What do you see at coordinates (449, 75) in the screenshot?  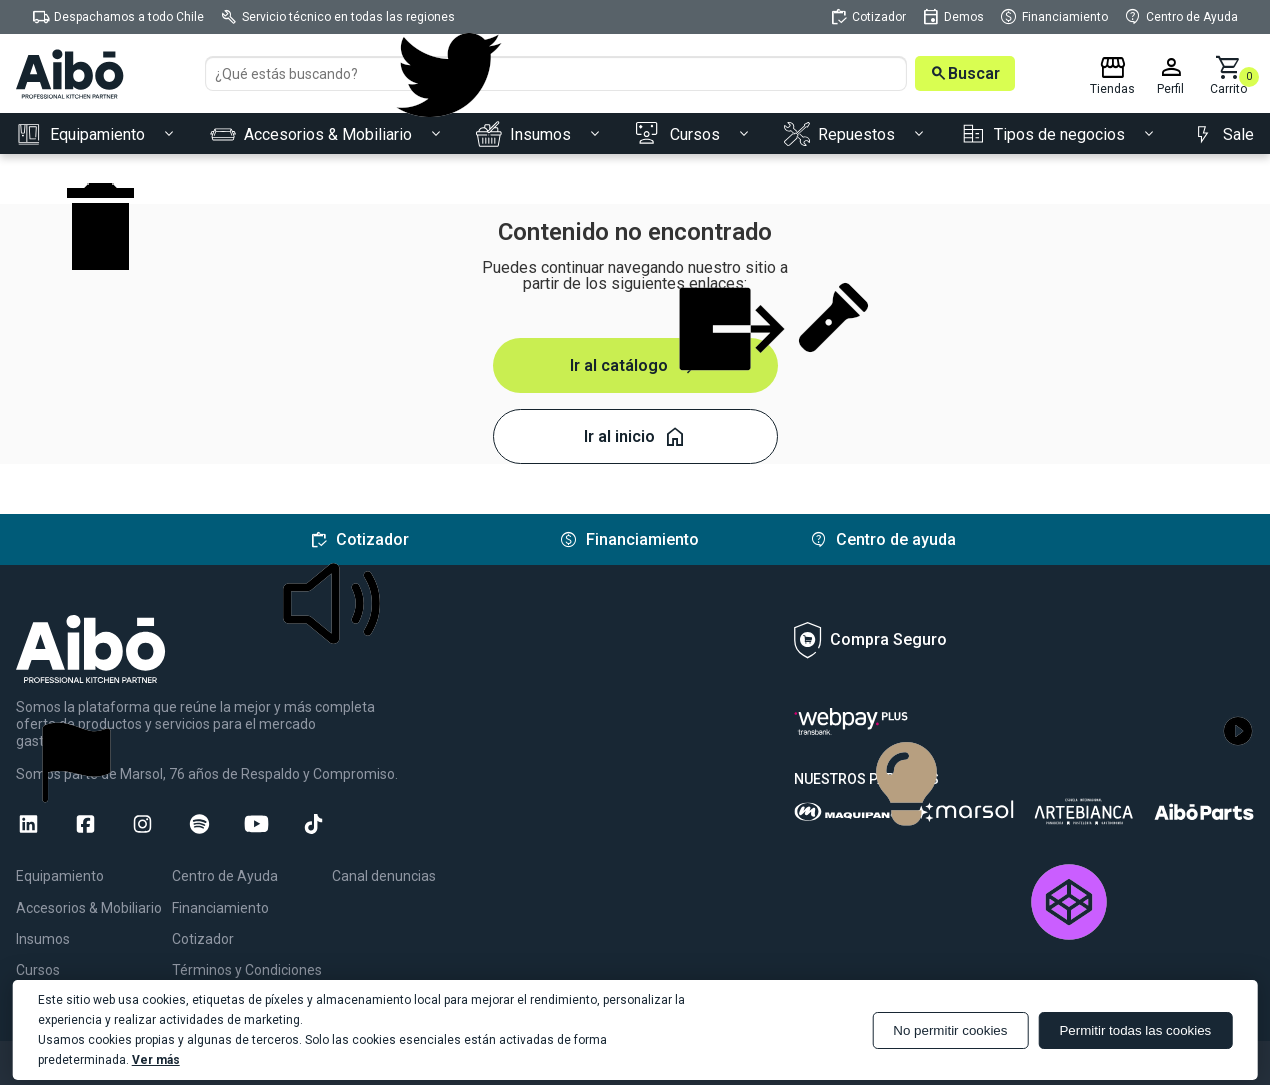 I see `share to twitter` at bounding box center [449, 75].